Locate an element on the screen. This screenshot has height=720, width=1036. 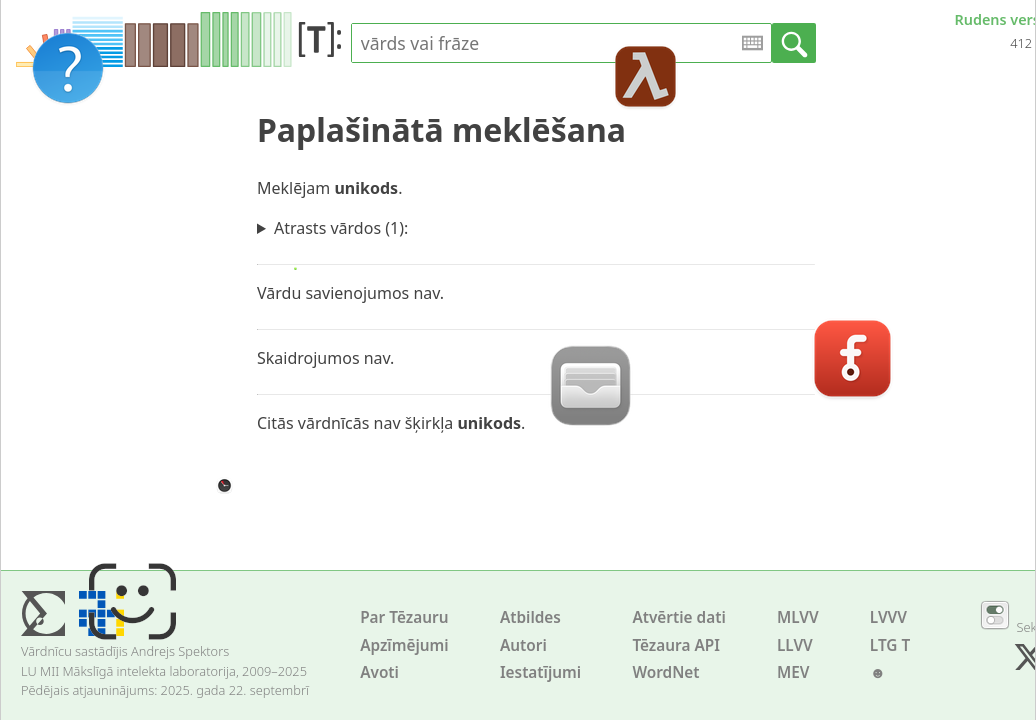
open text-to-speech settings is located at coordinates (280, 248).